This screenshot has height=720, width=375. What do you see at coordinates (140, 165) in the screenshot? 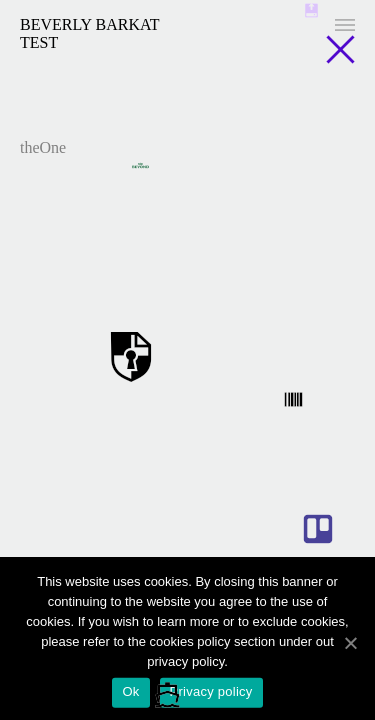
I see `open D&D Beyond app or website` at bounding box center [140, 165].